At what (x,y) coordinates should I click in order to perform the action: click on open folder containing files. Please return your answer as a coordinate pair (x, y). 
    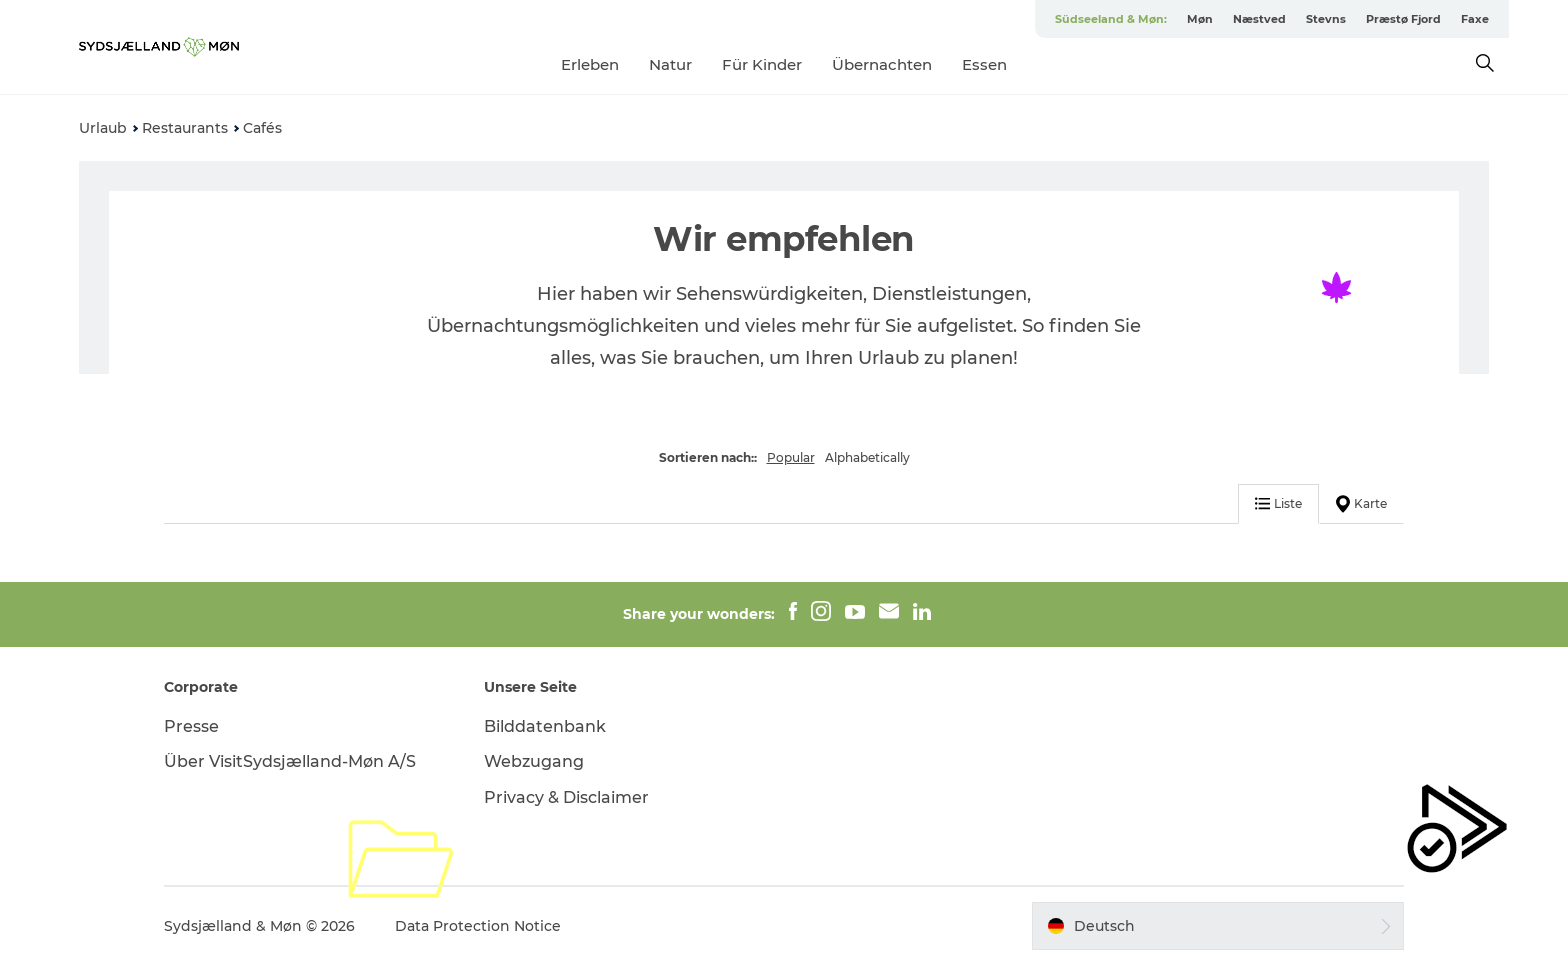
    Looking at the image, I should click on (397, 857).